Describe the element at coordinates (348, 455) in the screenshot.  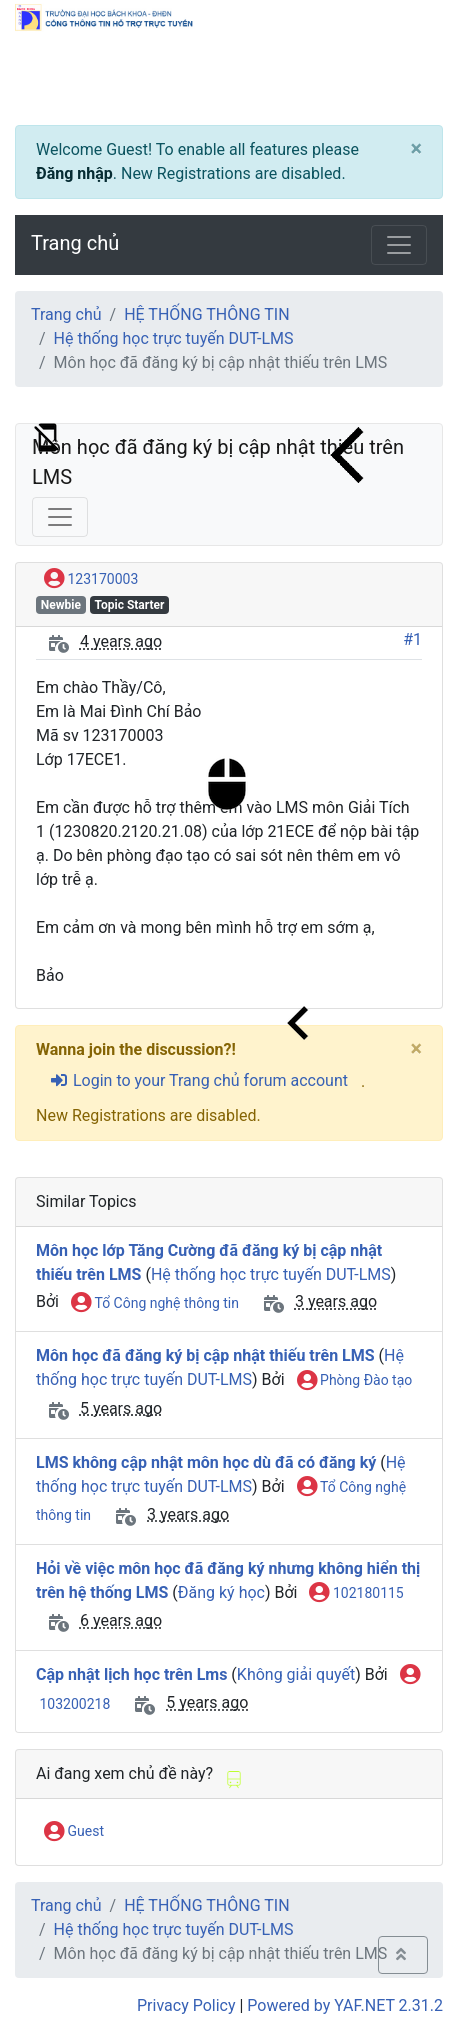
I see `go back to the previous screen` at that location.